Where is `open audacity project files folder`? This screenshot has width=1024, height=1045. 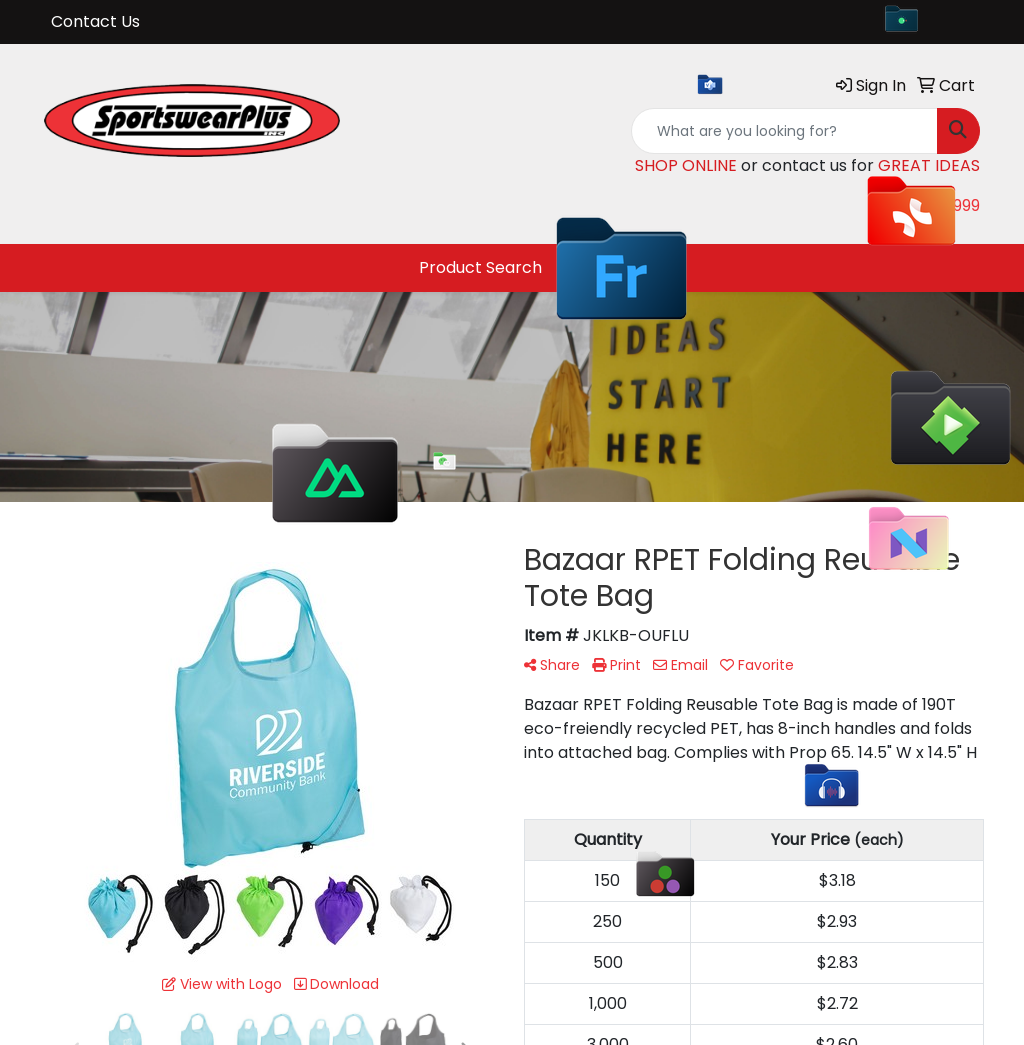 open audacity project files folder is located at coordinates (831, 786).